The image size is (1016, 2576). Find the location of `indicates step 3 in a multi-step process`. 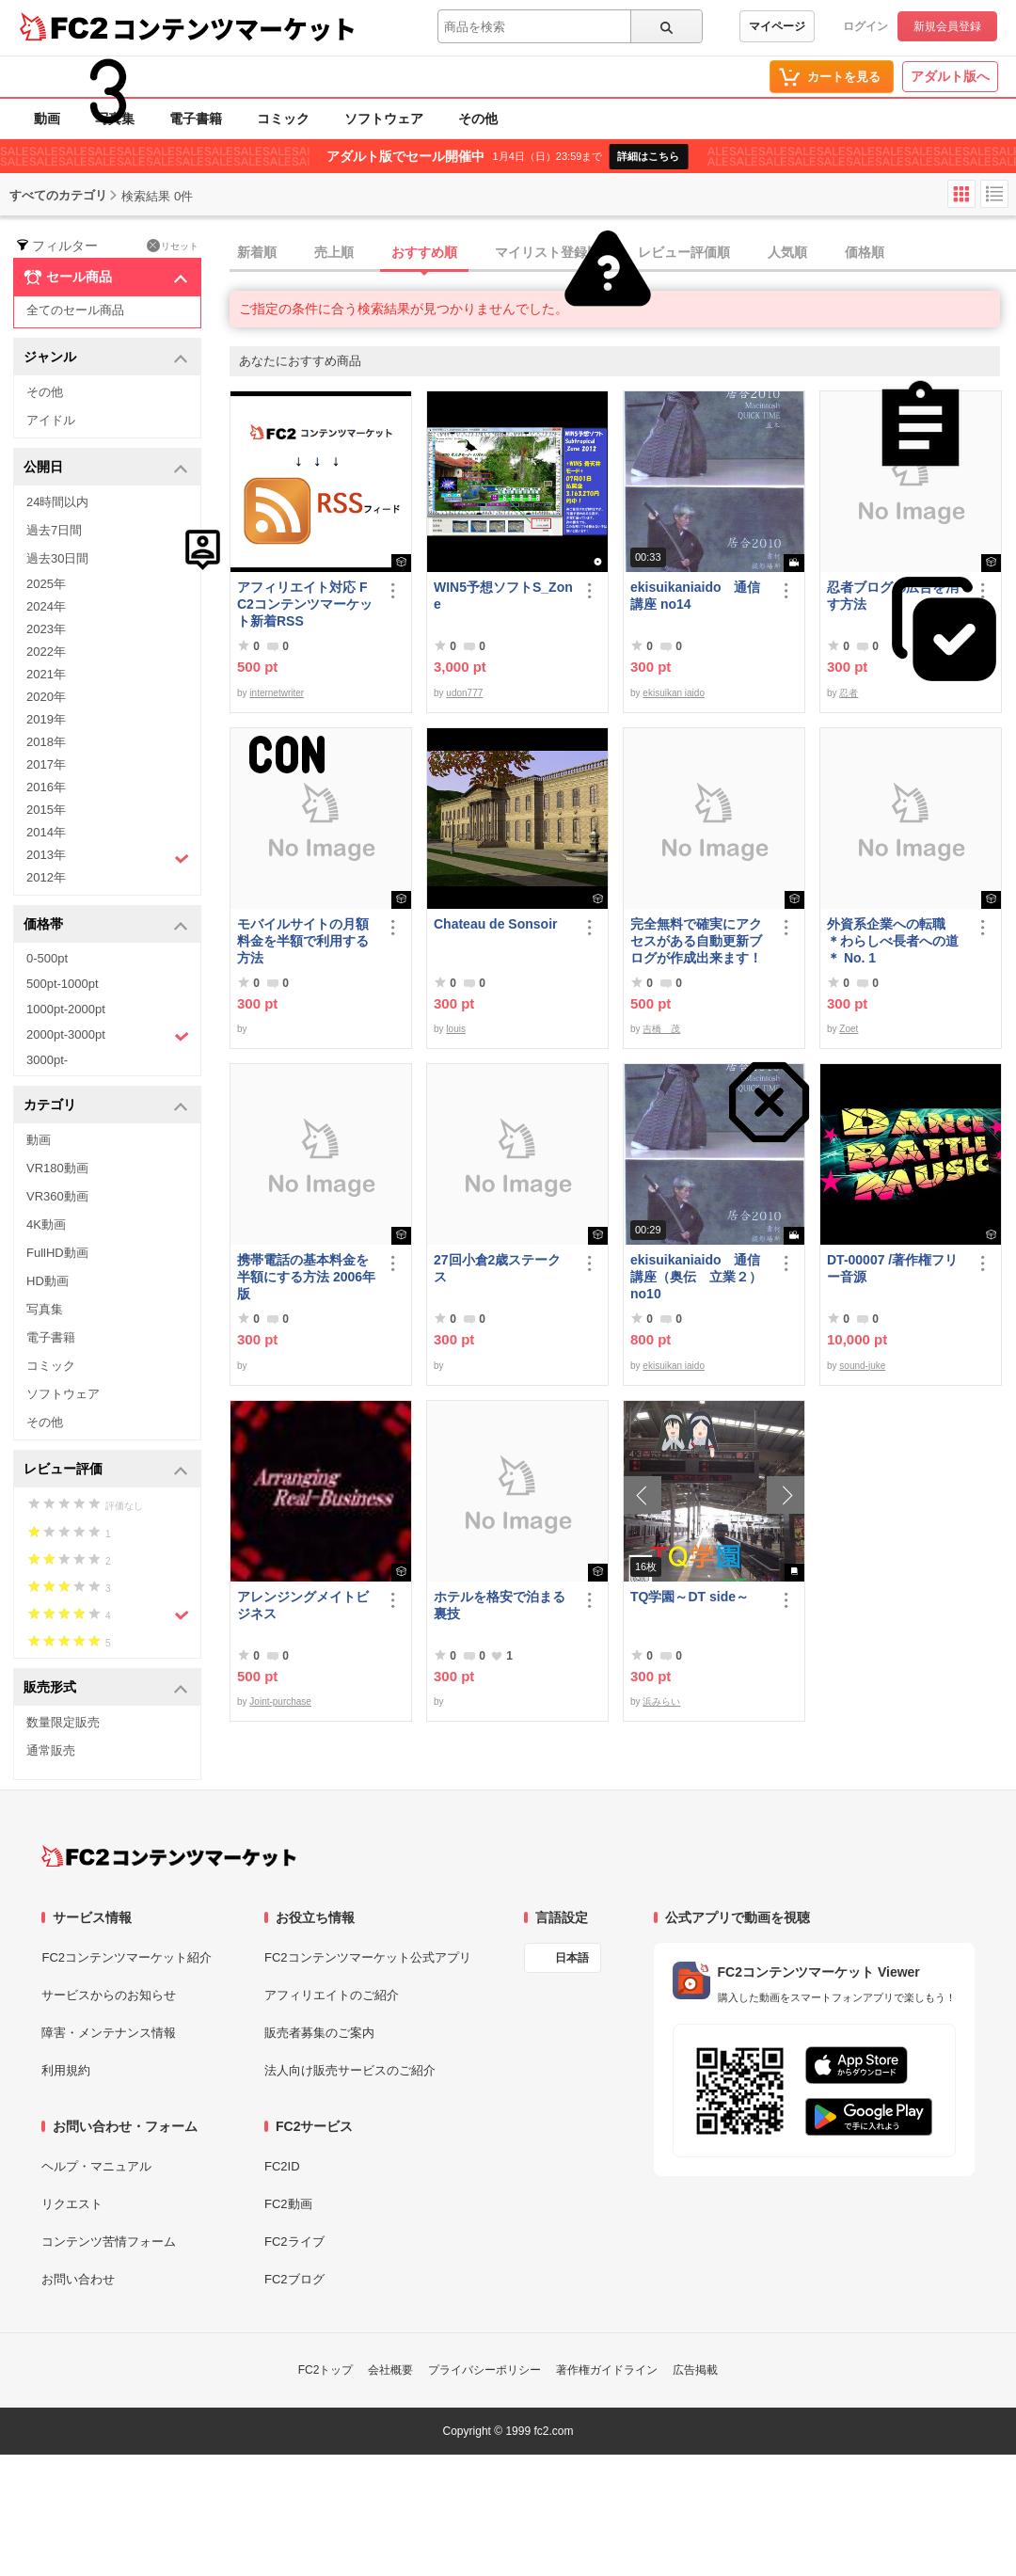

indicates step 3 in a multi-step process is located at coordinates (108, 91).